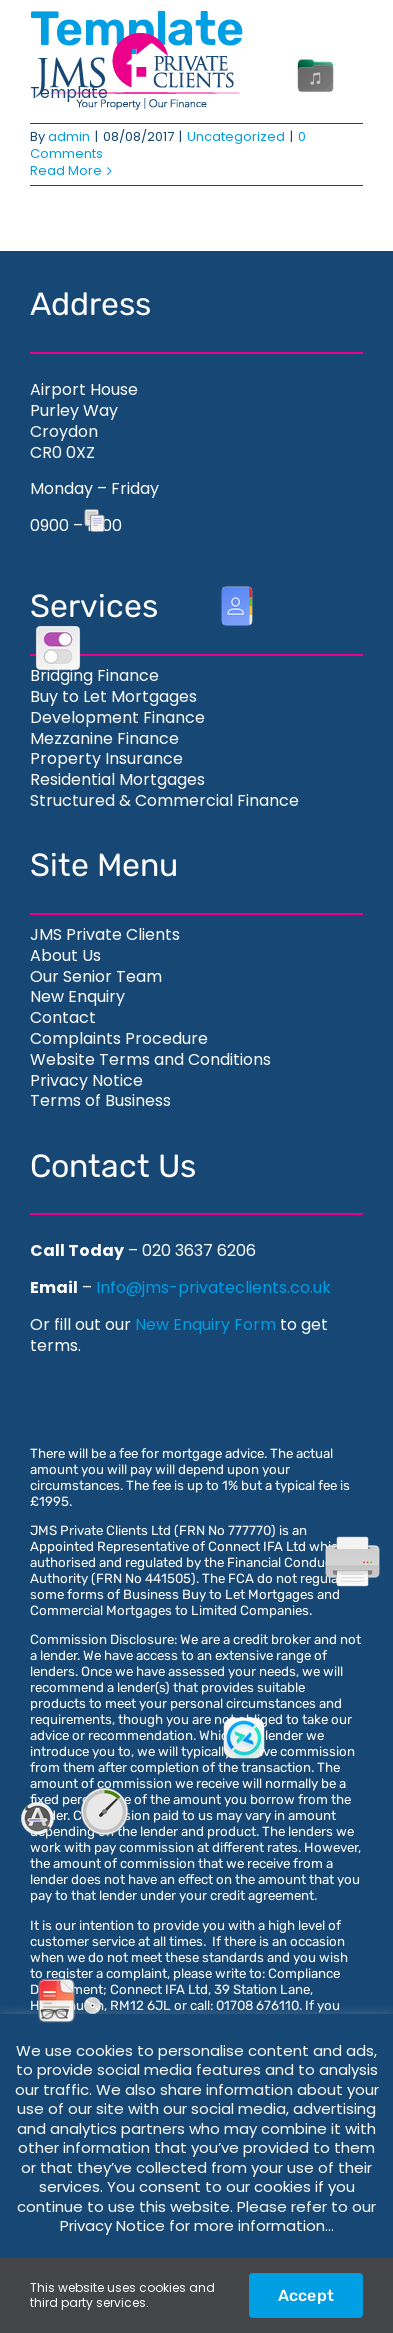  What do you see at coordinates (237, 606) in the screenshot?
I see `open the address book app` at bounding box center [237, 606].